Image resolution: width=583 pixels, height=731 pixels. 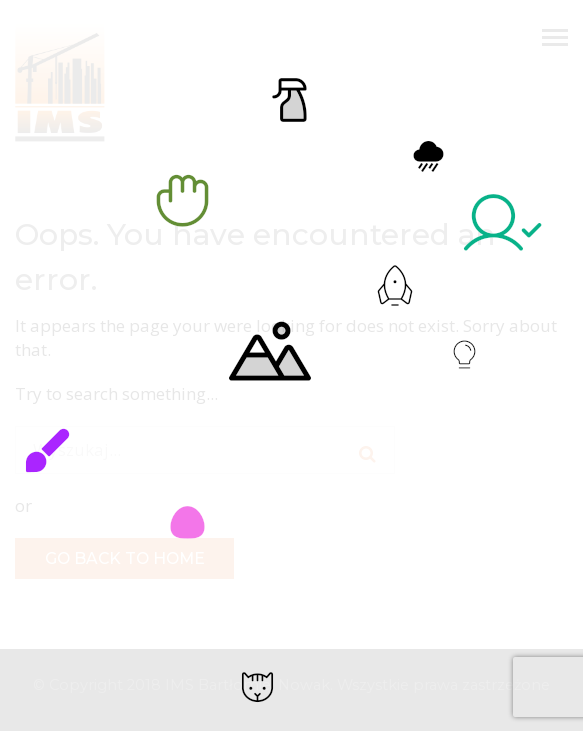 I want to click on drag to reorder or move an item, so click(x=182, y=193).